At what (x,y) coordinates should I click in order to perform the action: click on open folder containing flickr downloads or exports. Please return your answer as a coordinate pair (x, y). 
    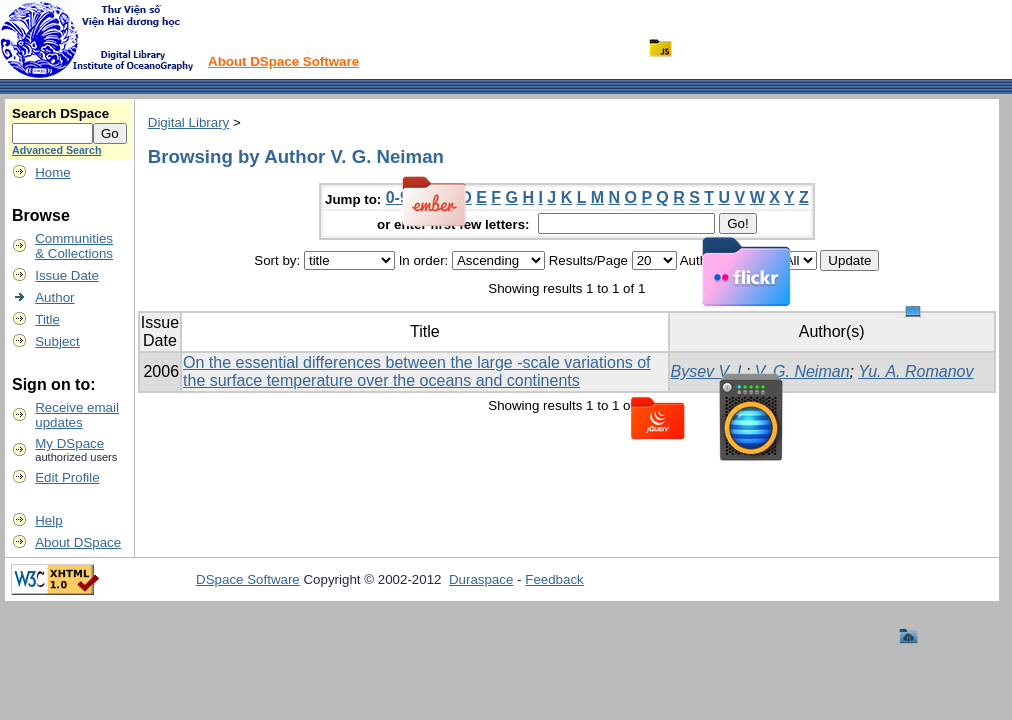
    Looking at the image, I should click on (746, 274).